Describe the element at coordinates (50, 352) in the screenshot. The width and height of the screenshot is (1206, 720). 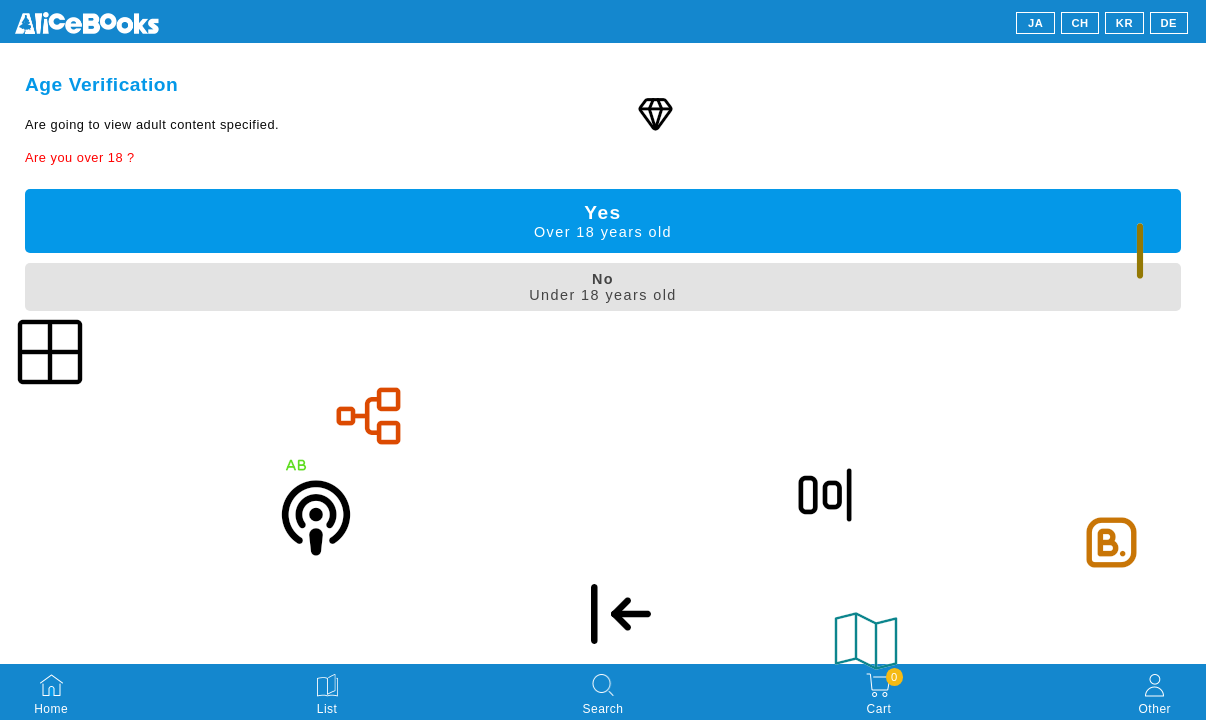
I see `view items in grid layout` at that location.